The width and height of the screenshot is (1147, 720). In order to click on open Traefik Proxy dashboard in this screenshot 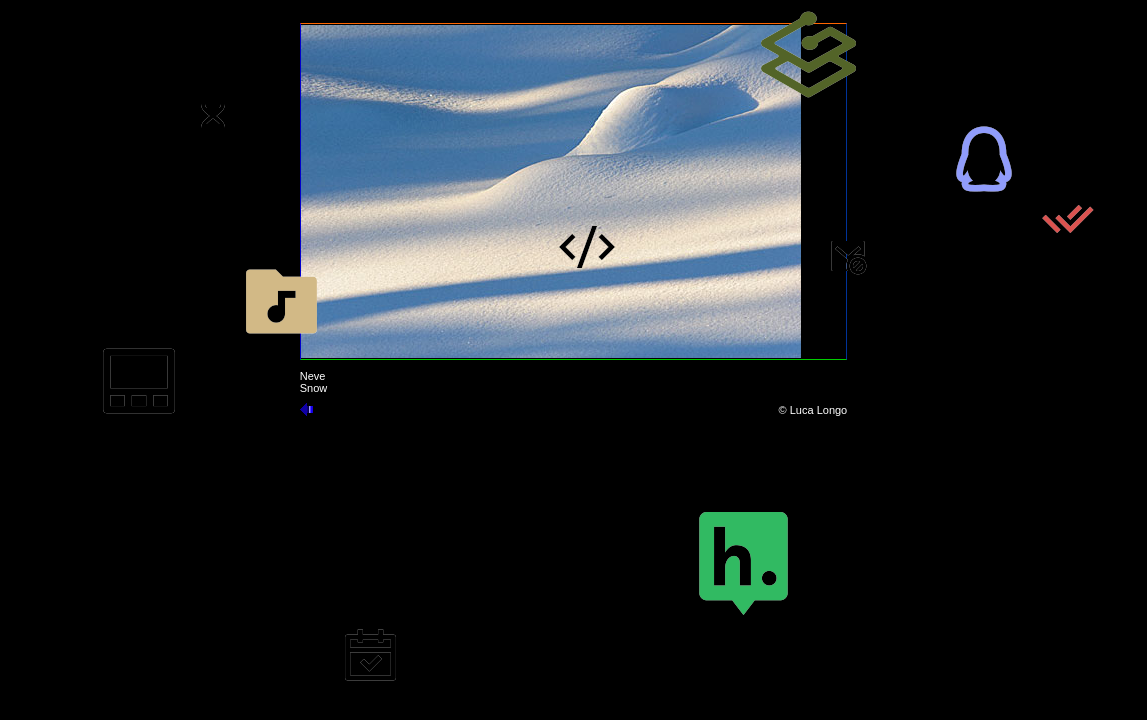, I will do `click(808, 54)`.